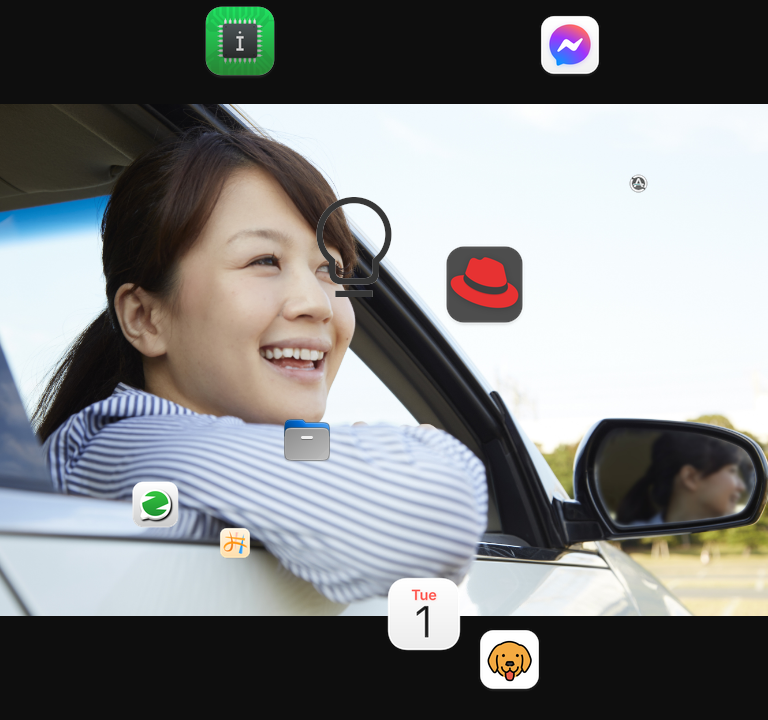 The image size is (768, 720). I want to click on open pmim input method app, so click(235, 543).